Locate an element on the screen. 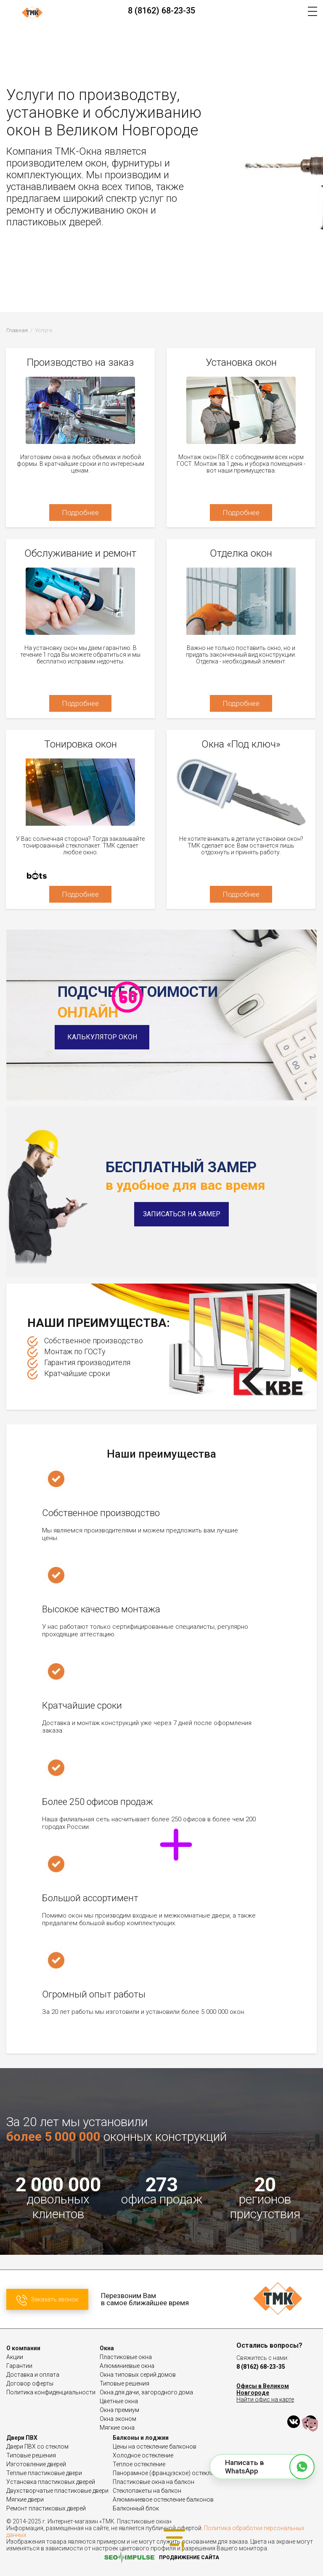 Image resolution: width=323 pixels, height=2576 pixels. filter settings require attention is located at coordinates (174, 2537).